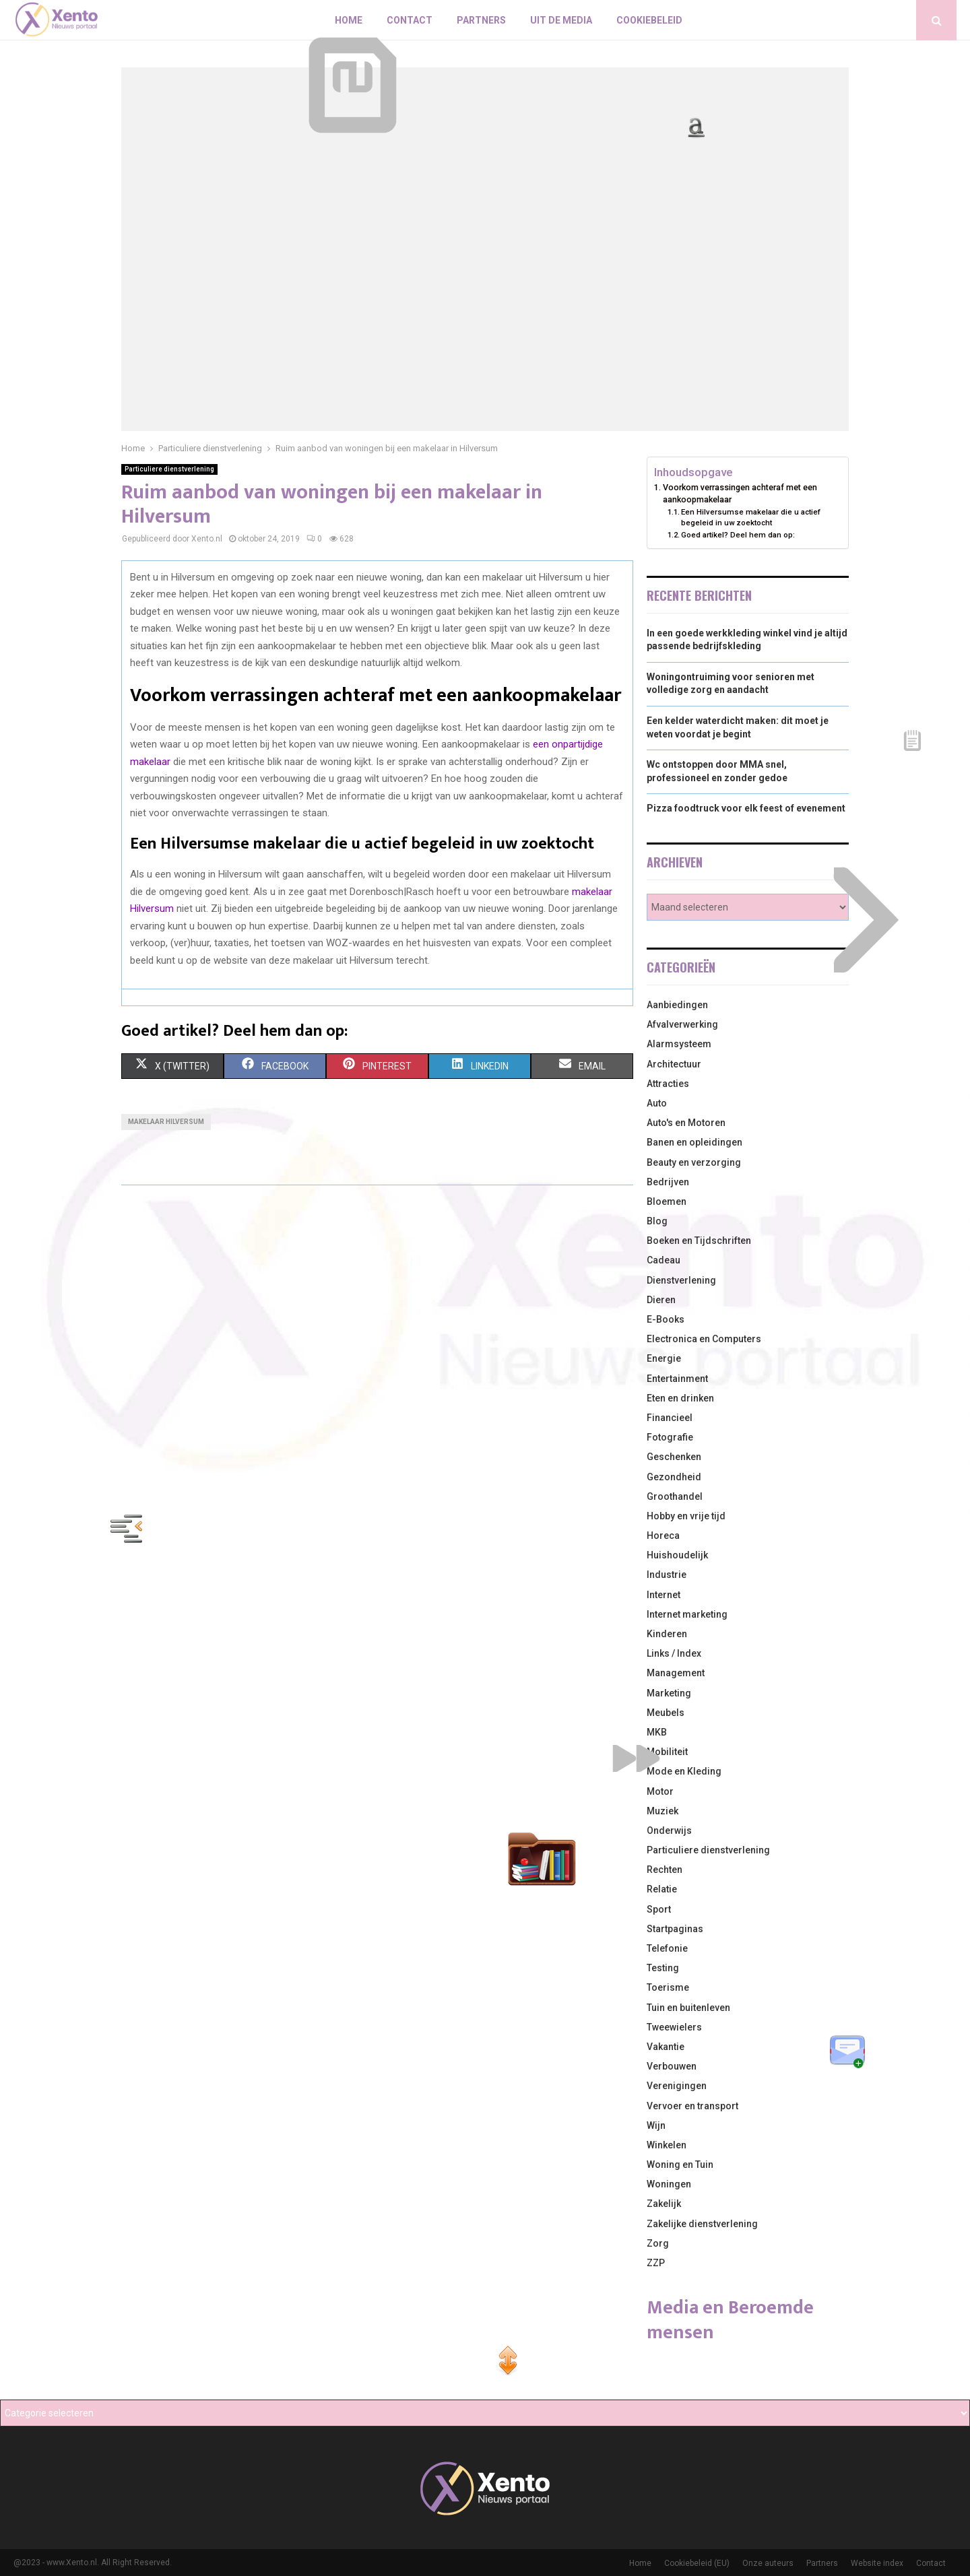 The height and width of the screenshot is (2576, 970). Describe the element at coordinates (869, 920) in the screenshot. I see `navigate to the next item or page` at that location.